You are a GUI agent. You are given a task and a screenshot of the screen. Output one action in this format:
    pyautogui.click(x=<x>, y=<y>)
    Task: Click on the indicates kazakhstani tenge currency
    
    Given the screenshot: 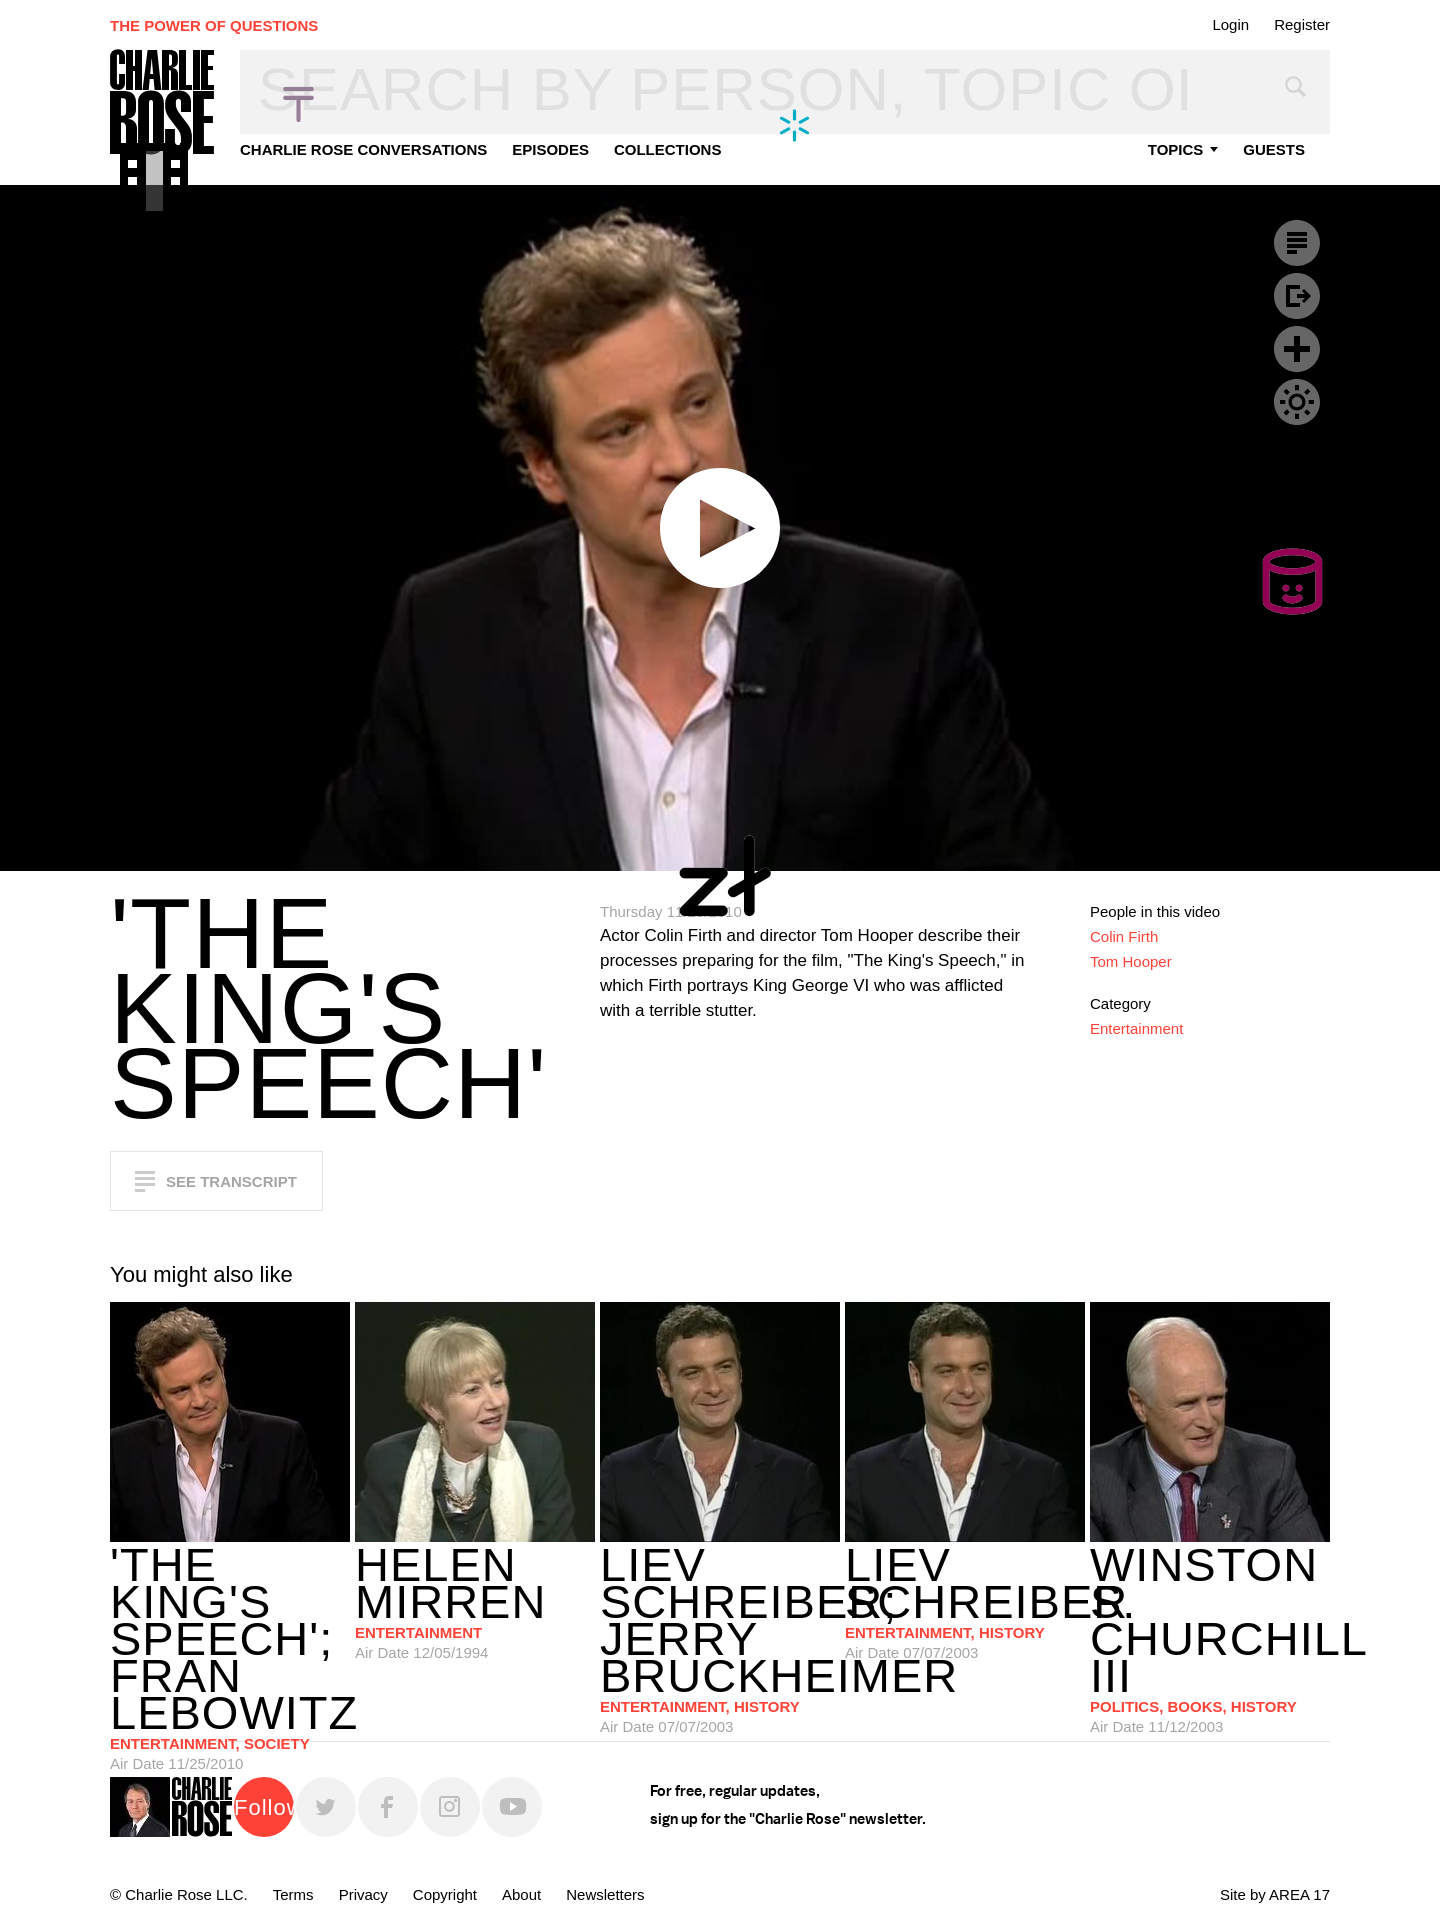 What is the action you would take?
    pyautogui.click(x=298, y=104)
    